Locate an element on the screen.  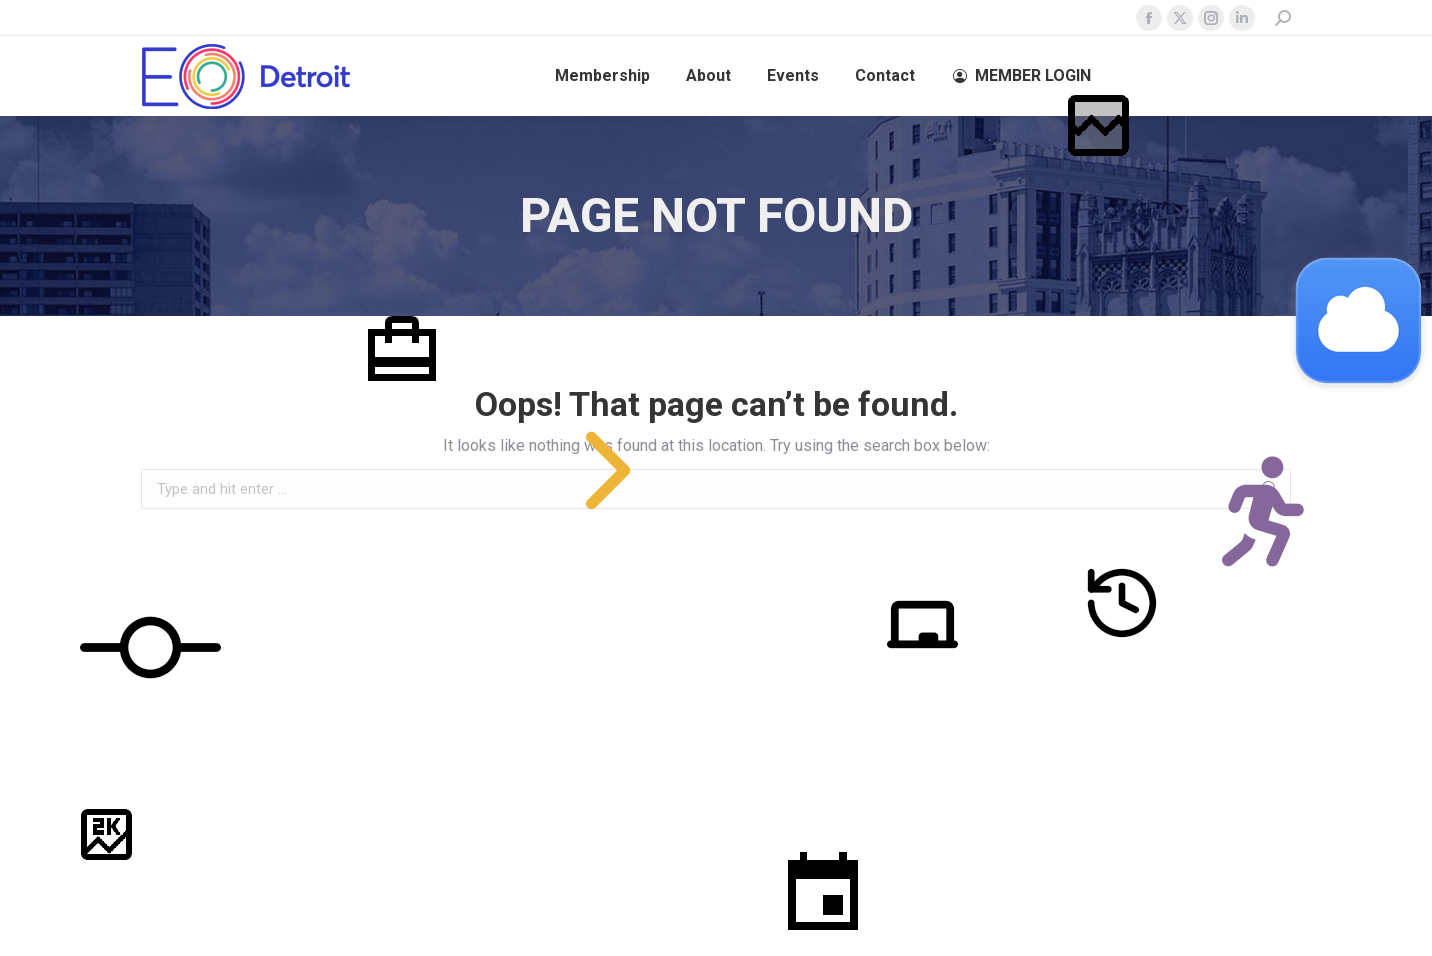
access classroom or educational content is located at coordinates (922, 624).